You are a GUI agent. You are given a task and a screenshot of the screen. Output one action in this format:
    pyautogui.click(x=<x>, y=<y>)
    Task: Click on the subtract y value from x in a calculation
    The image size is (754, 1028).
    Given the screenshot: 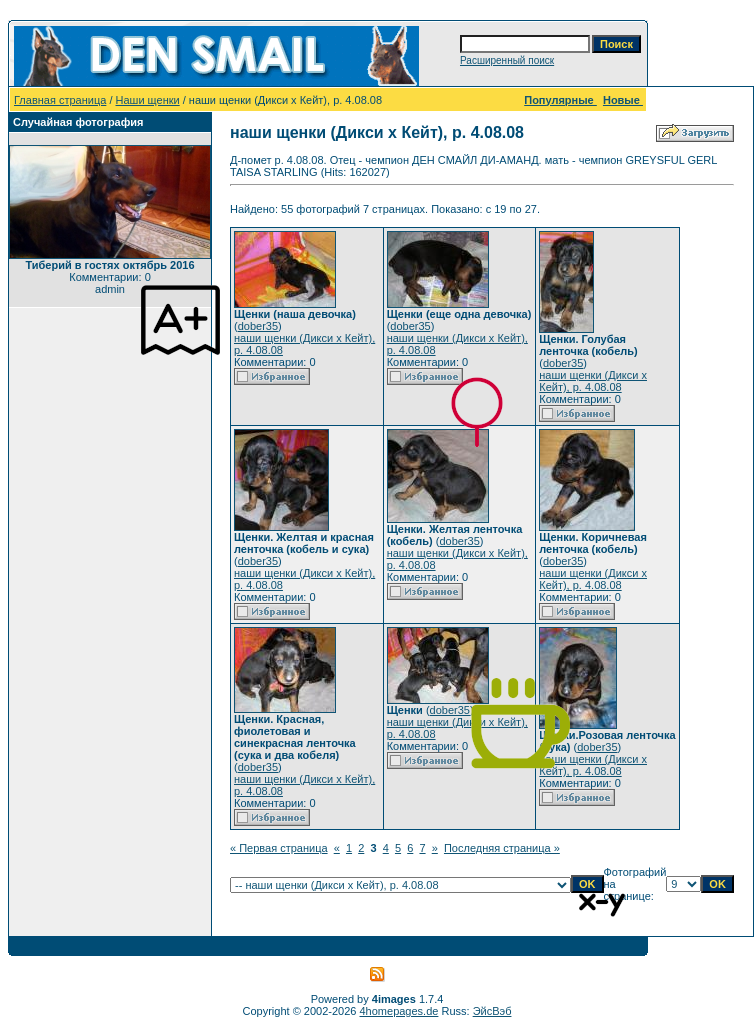 What is the action you would take?
    pyautogui.click(x=602, y=902)
    